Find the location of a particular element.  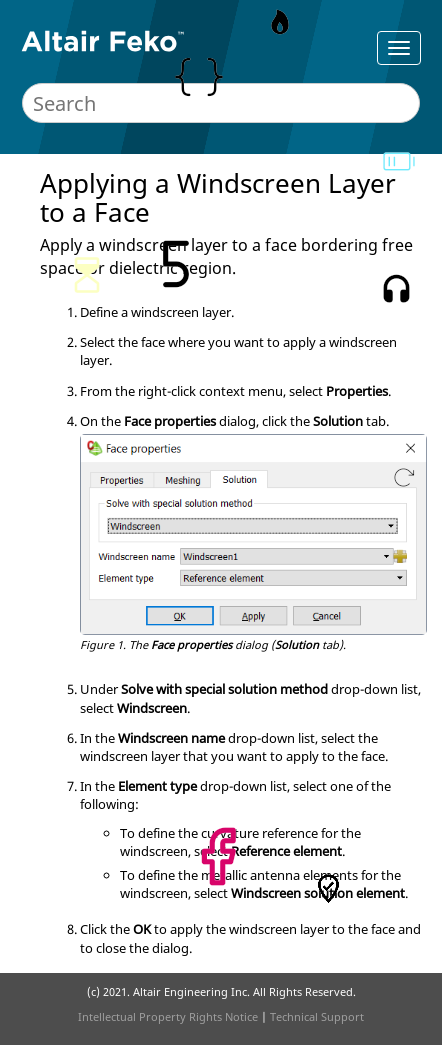

refresh or reload content is located at coordinates (403, 477).